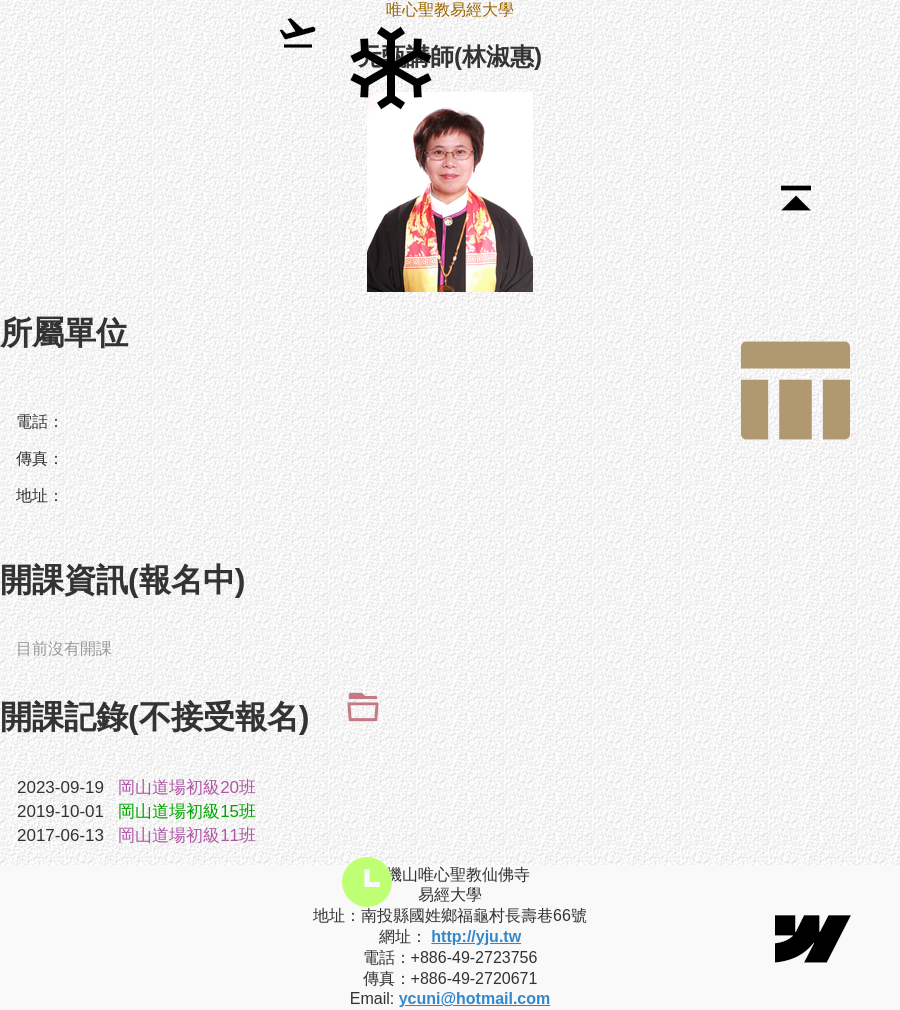  I want to click on view departure flights, so click(298, 32).